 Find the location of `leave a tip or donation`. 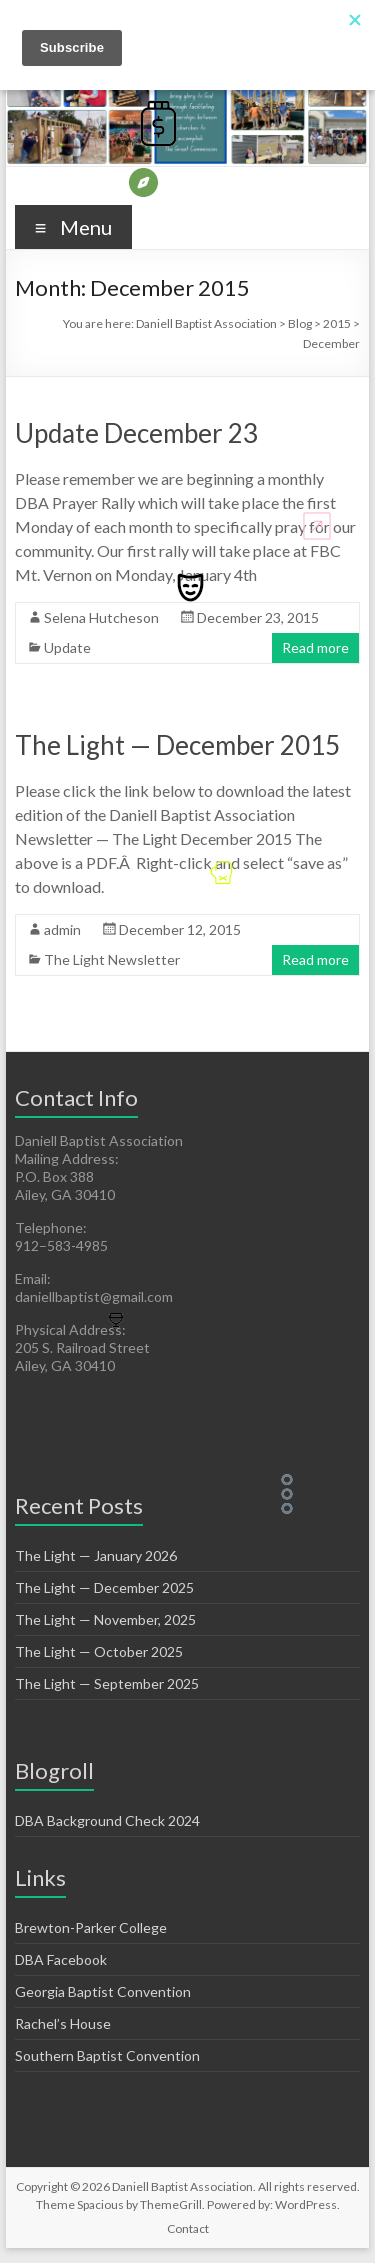

leave a tip or donation is located at coordinates (158, 123).